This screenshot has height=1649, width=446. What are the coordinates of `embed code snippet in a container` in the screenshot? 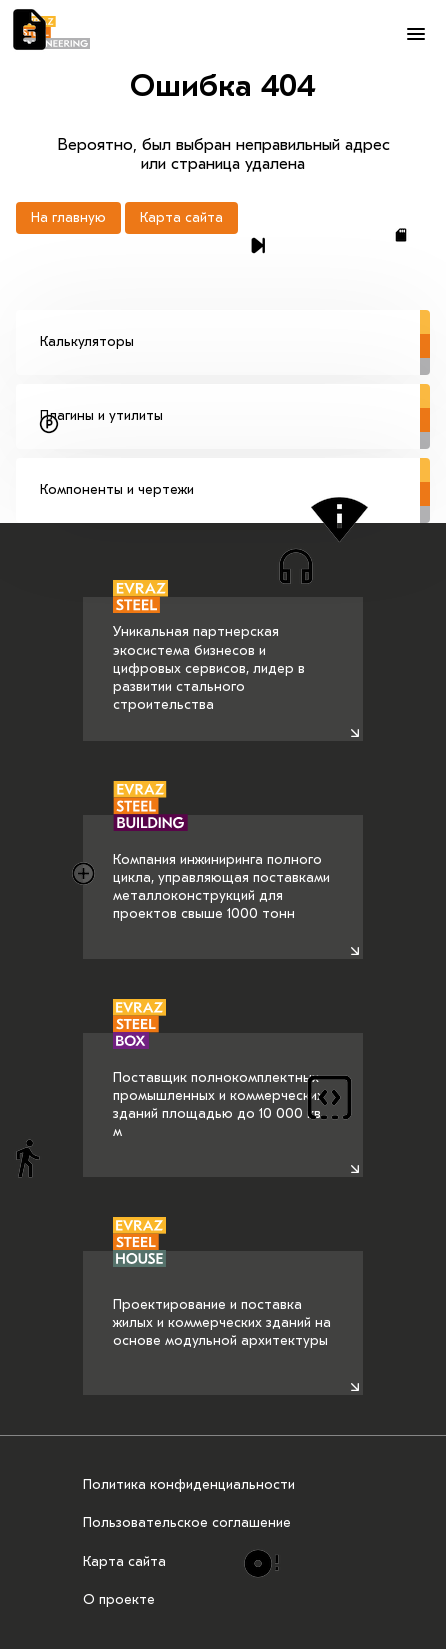 It's located at (329, 1097).